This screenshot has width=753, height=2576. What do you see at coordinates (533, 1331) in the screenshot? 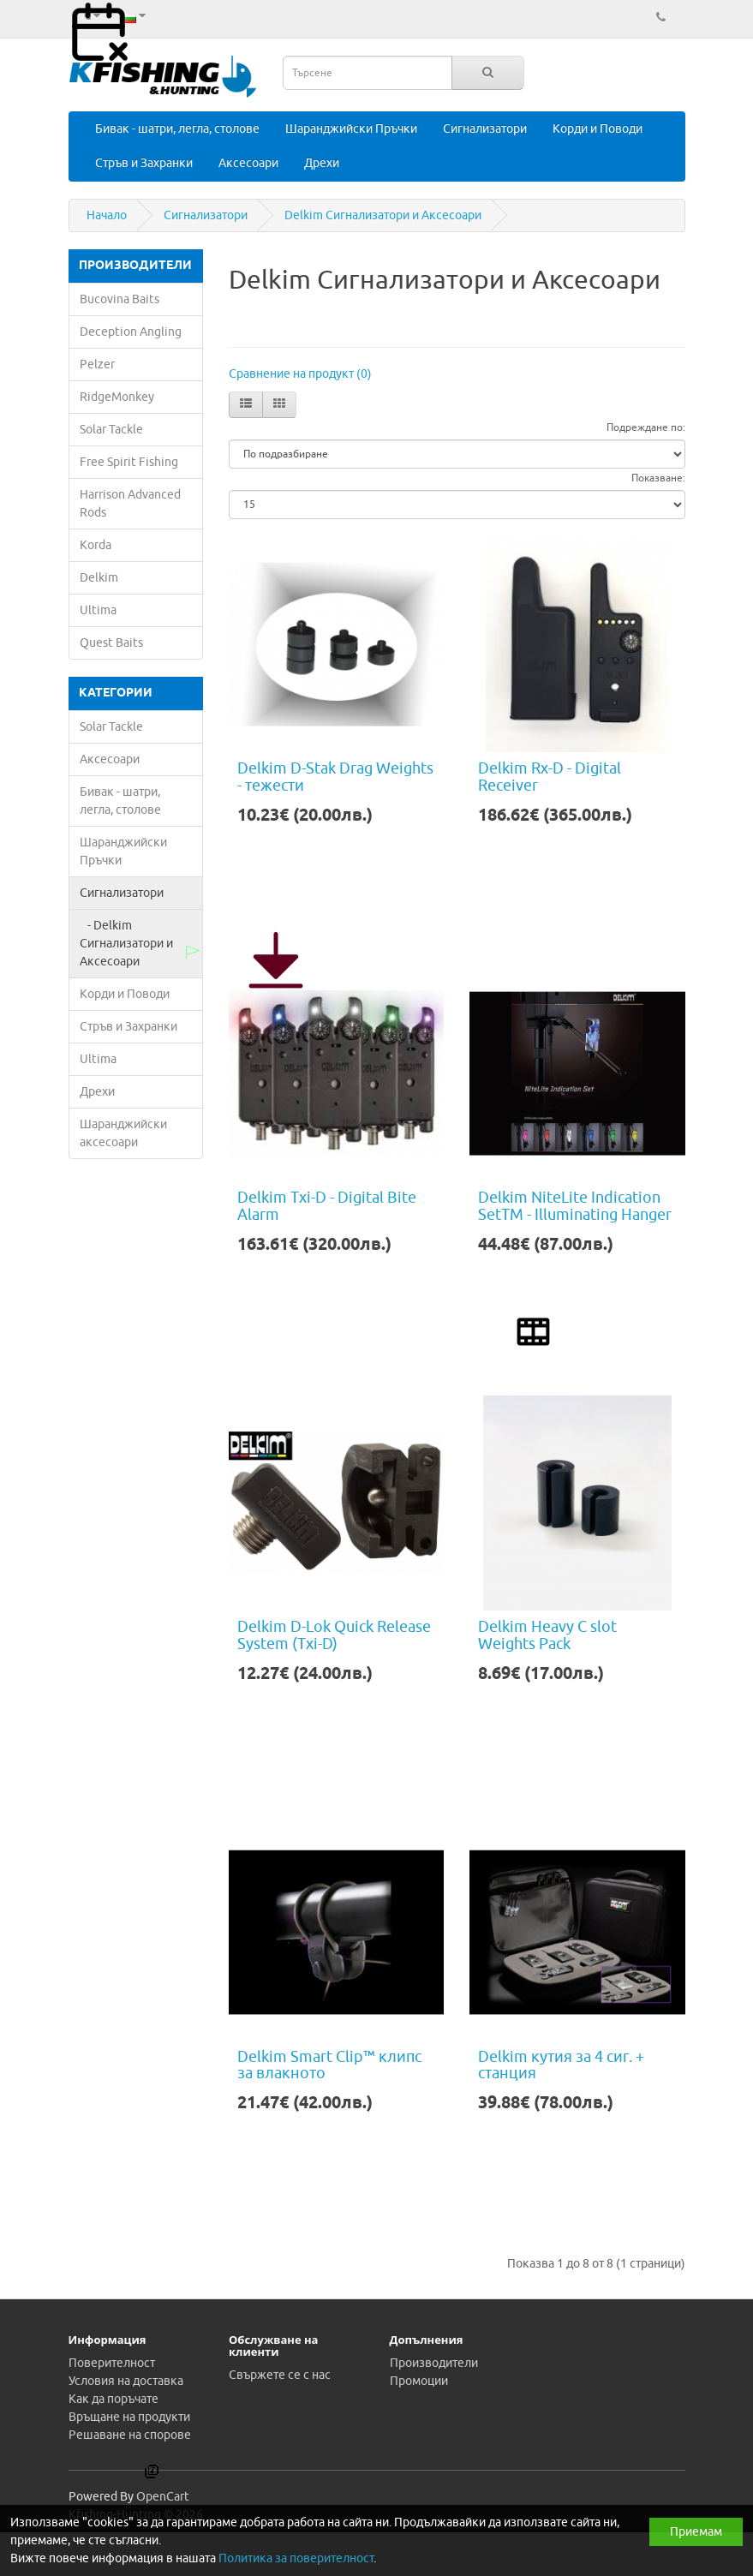
I see `view video or film content` at bounding box center [533, 1331].